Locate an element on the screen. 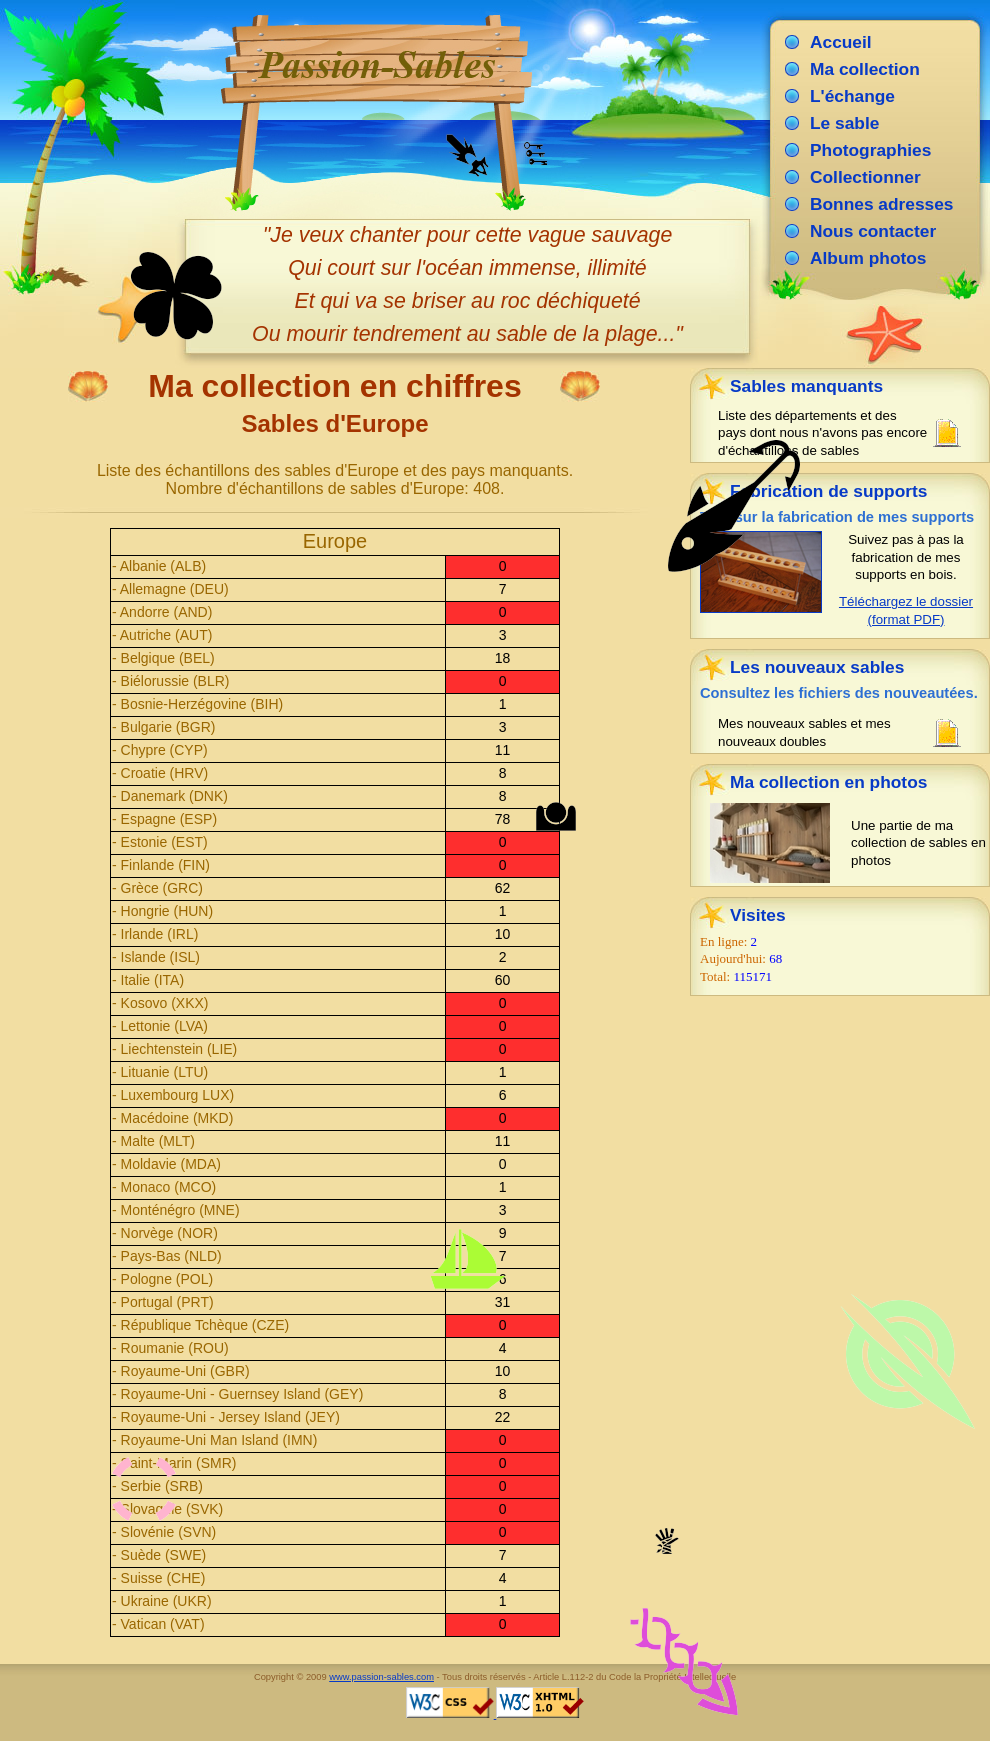  access first aid or injury reporting is located at coordinates (667, 1541).